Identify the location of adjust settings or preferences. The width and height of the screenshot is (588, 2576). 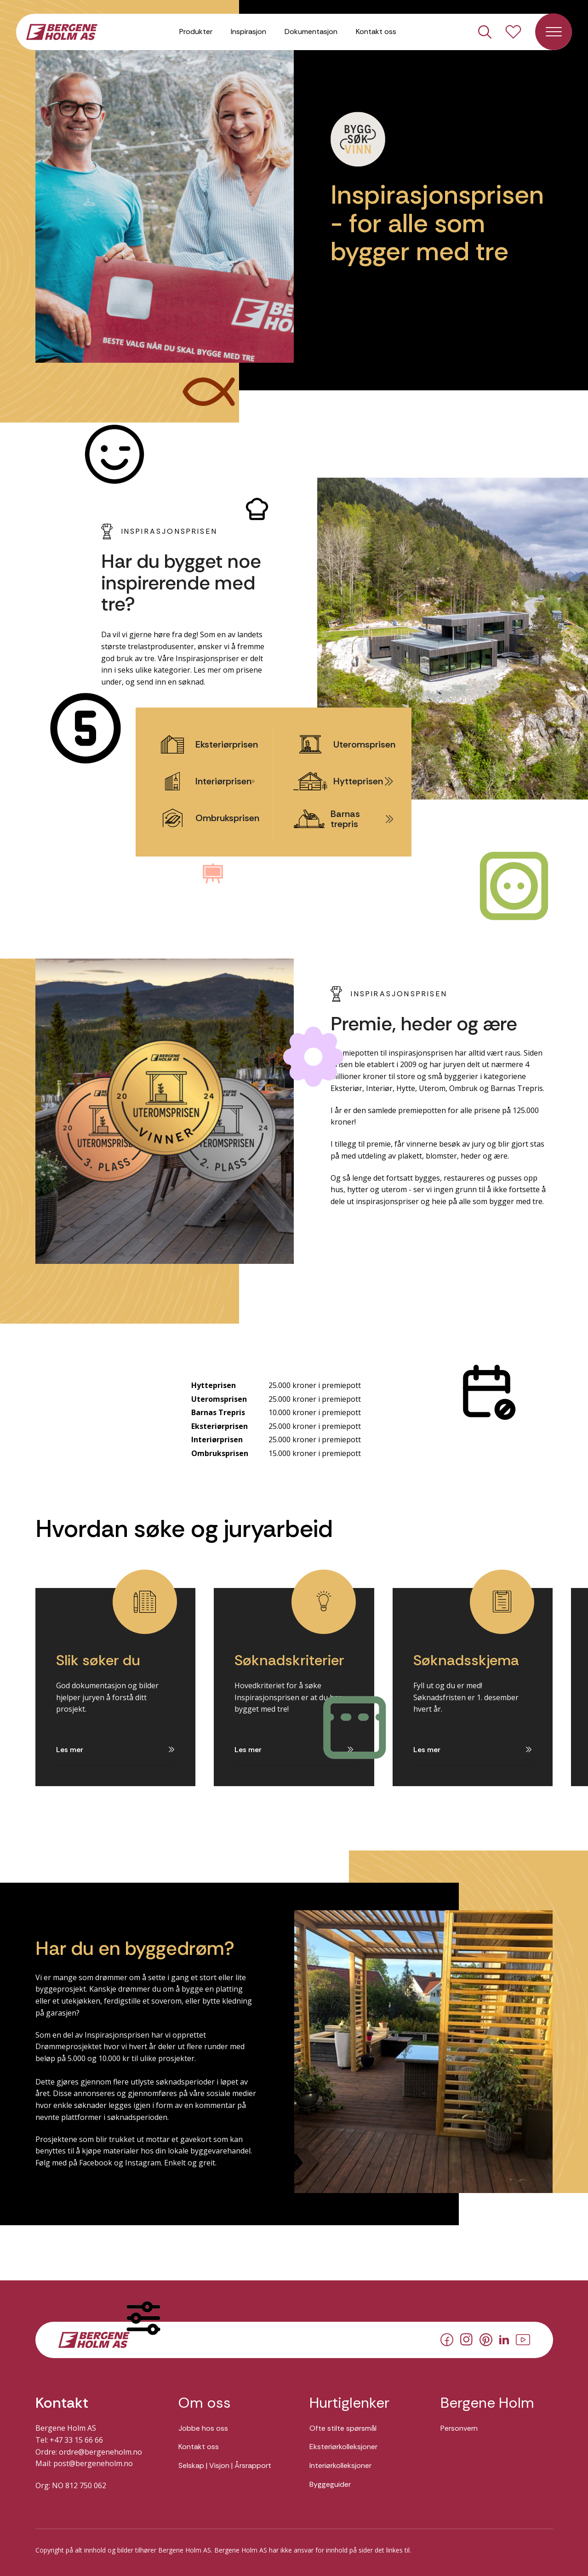
(143, 2318).